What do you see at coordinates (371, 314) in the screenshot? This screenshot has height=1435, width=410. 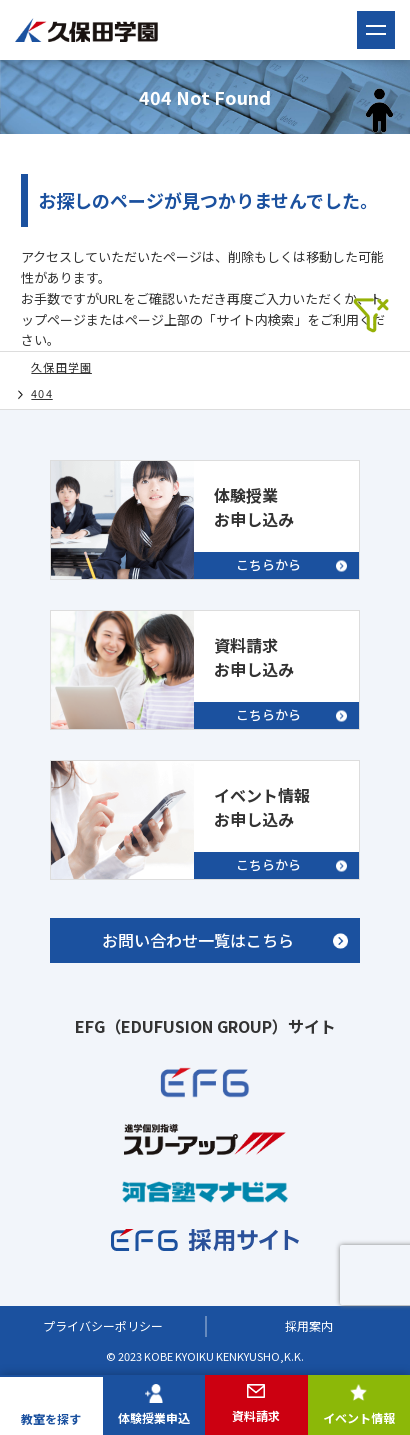 I see `clear all active filters` at bounding box center [371, 314].